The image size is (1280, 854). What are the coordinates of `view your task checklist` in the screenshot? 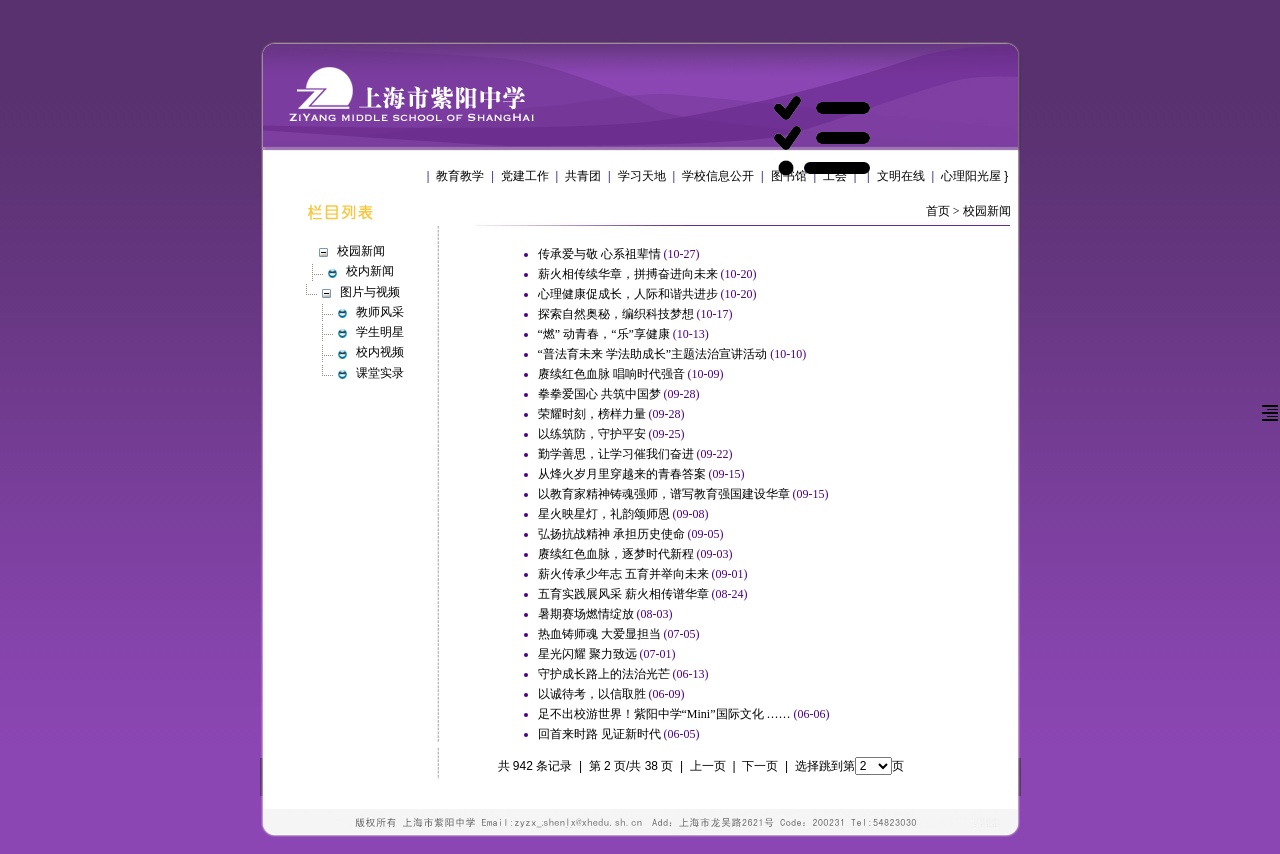 It's located at (822, 138).